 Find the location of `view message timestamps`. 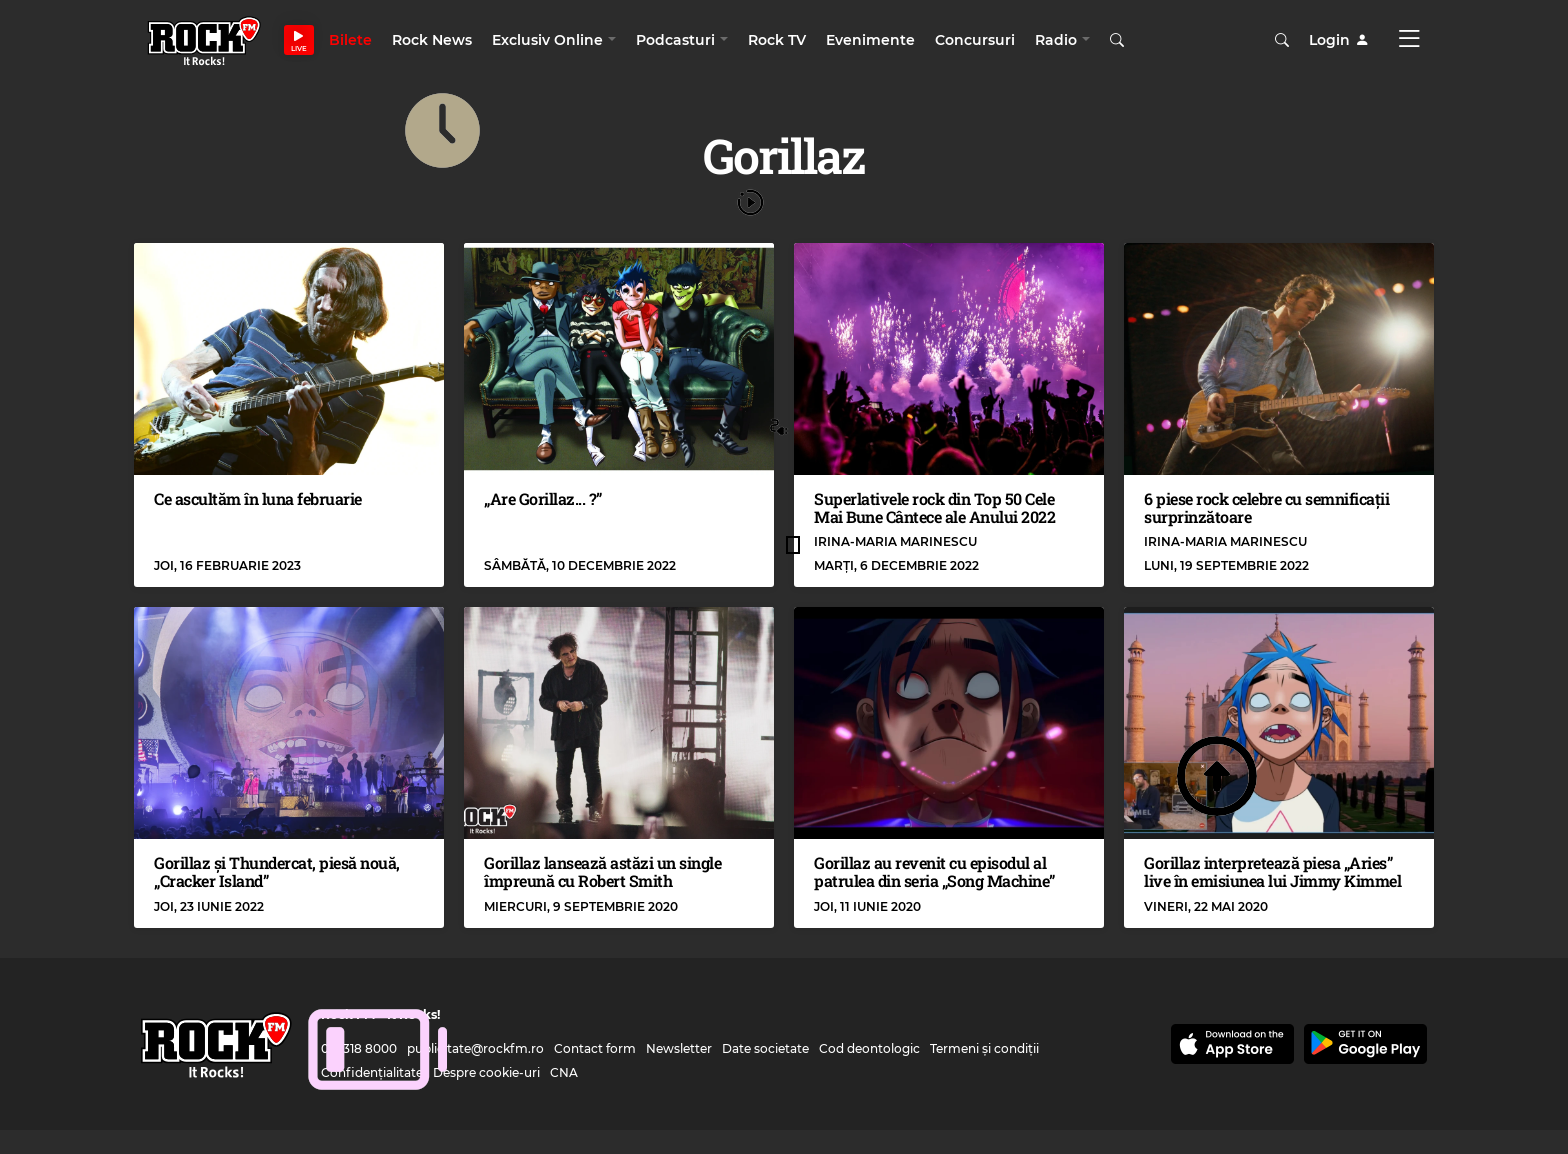

view message timestamps is located at coordinates (442, 130).